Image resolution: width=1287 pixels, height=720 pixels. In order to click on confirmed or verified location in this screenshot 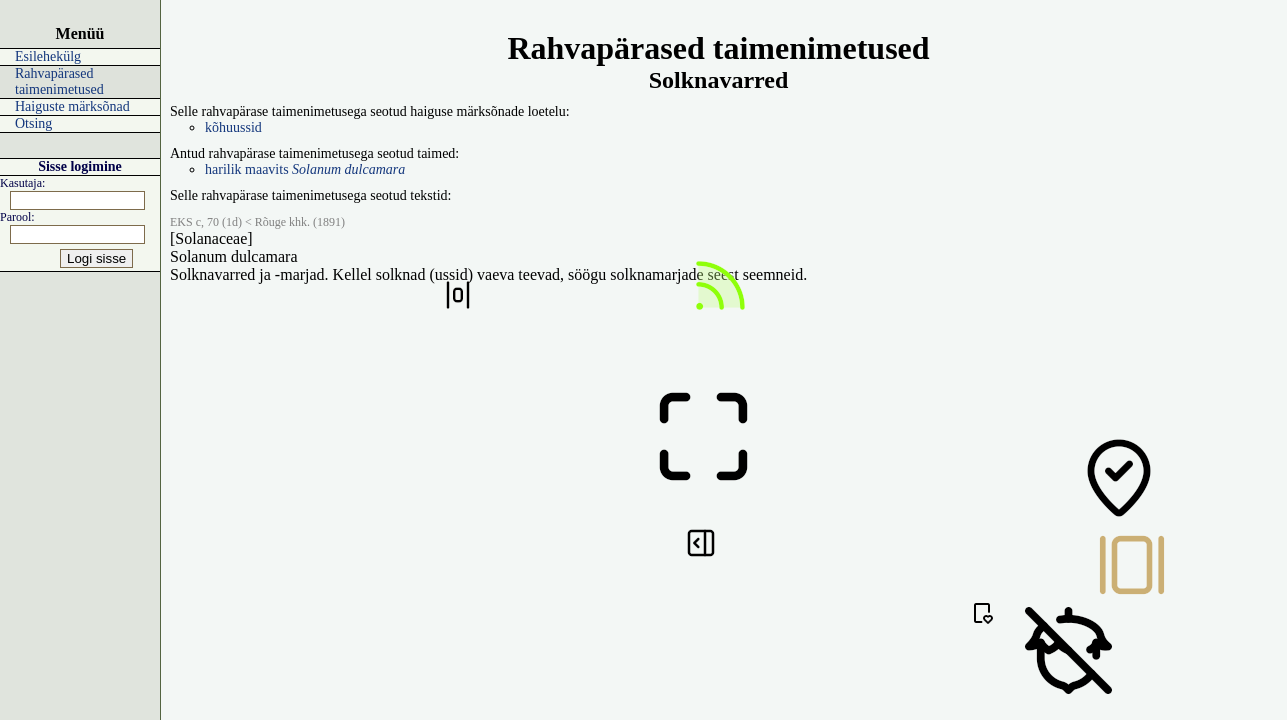, I will do `click(1119, 478)`.